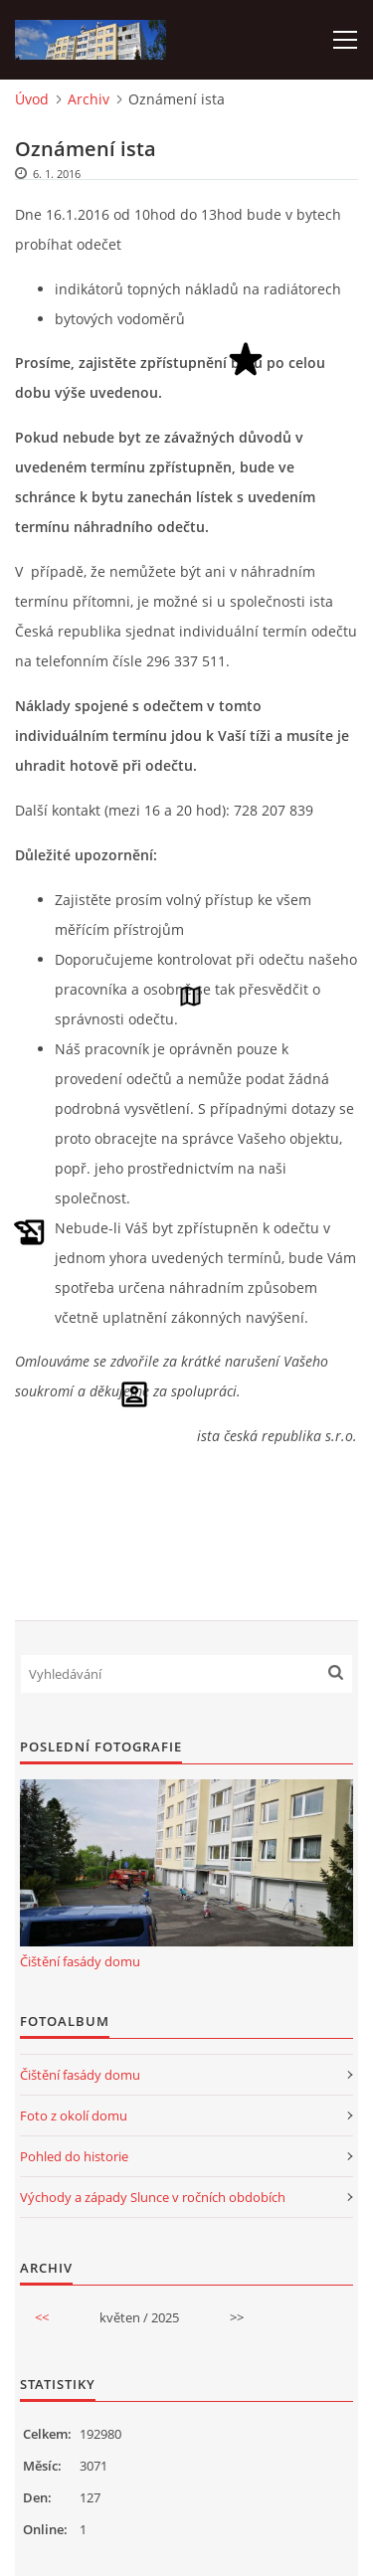 This screenshot has width=373, height=2576. What do you see at coordinates (30, 1232) in the screenshot?
I see `view document history or revisions` at bounding box center [30, 1232].